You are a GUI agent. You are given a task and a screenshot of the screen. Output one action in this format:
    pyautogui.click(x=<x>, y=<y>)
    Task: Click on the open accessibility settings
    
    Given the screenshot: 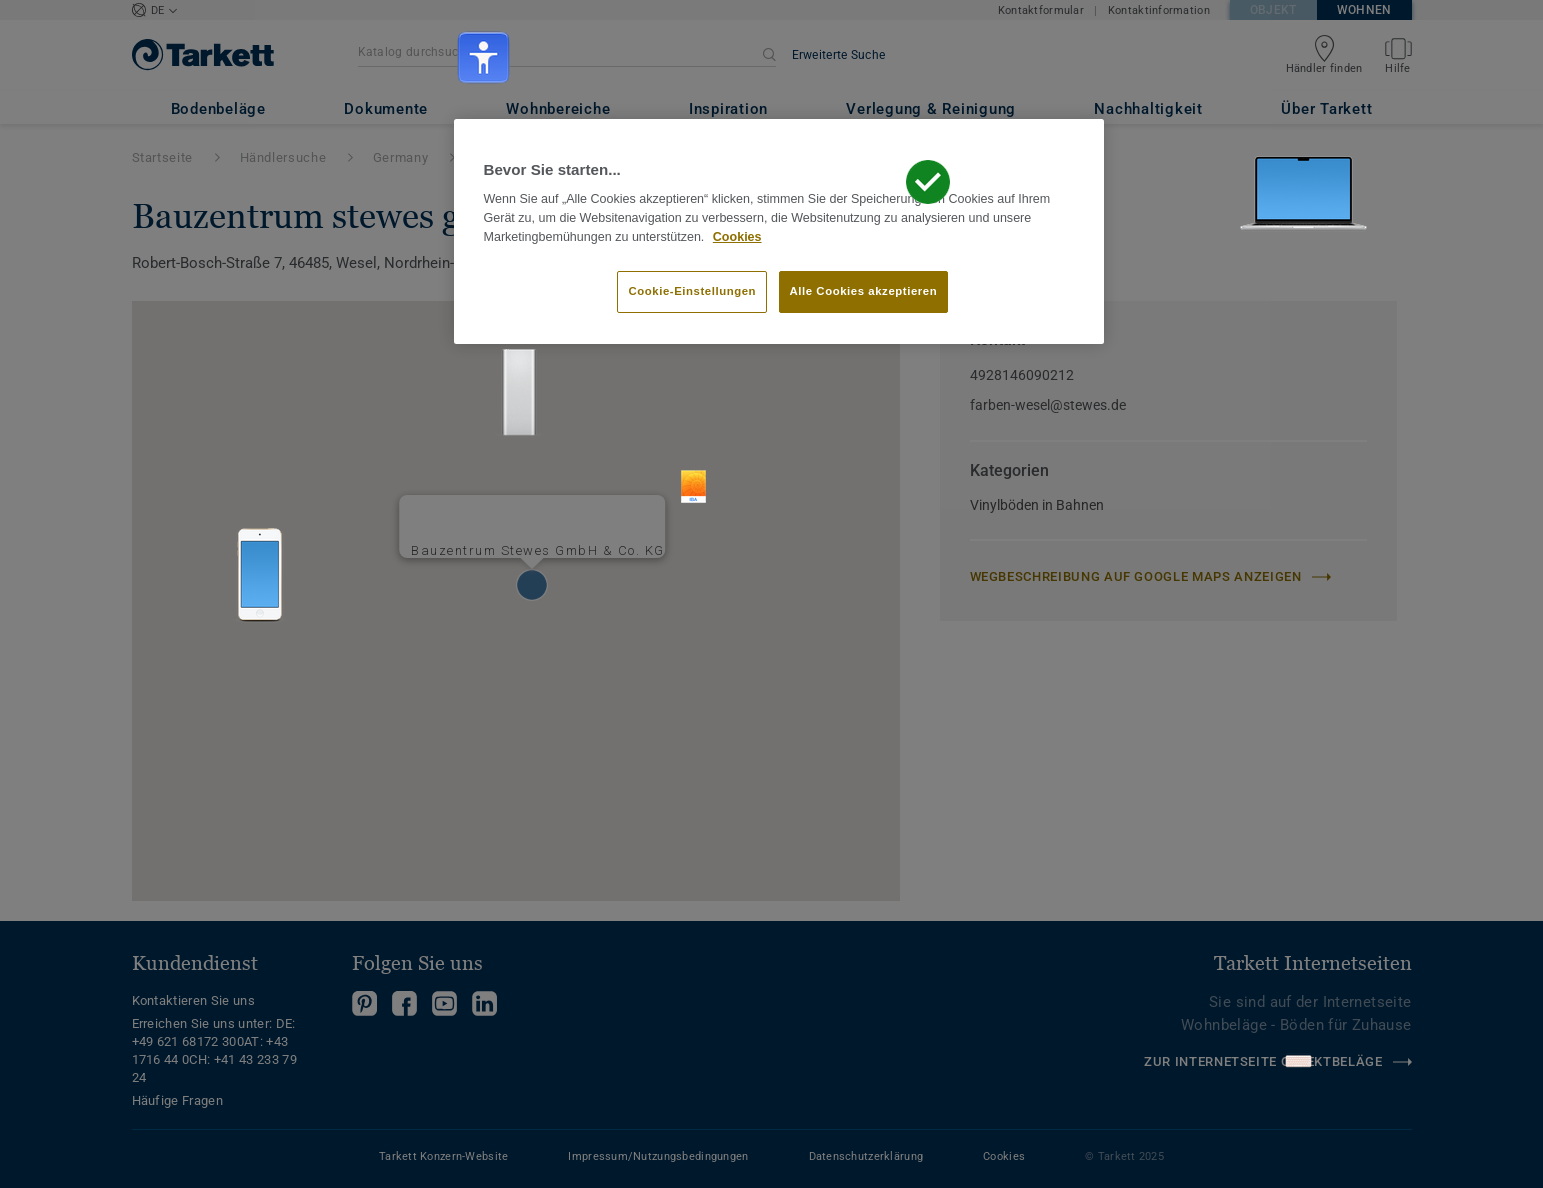 What is the action you would take?
    pyautogui.click(x=483, y=57)
    